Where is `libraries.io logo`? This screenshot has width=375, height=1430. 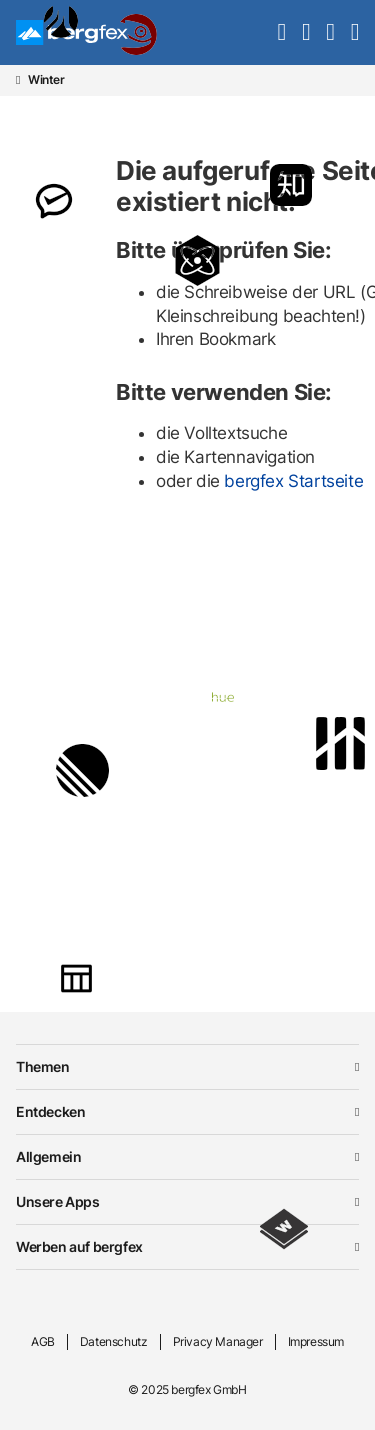
libraries.io logo is located at coordinates (340, 743).